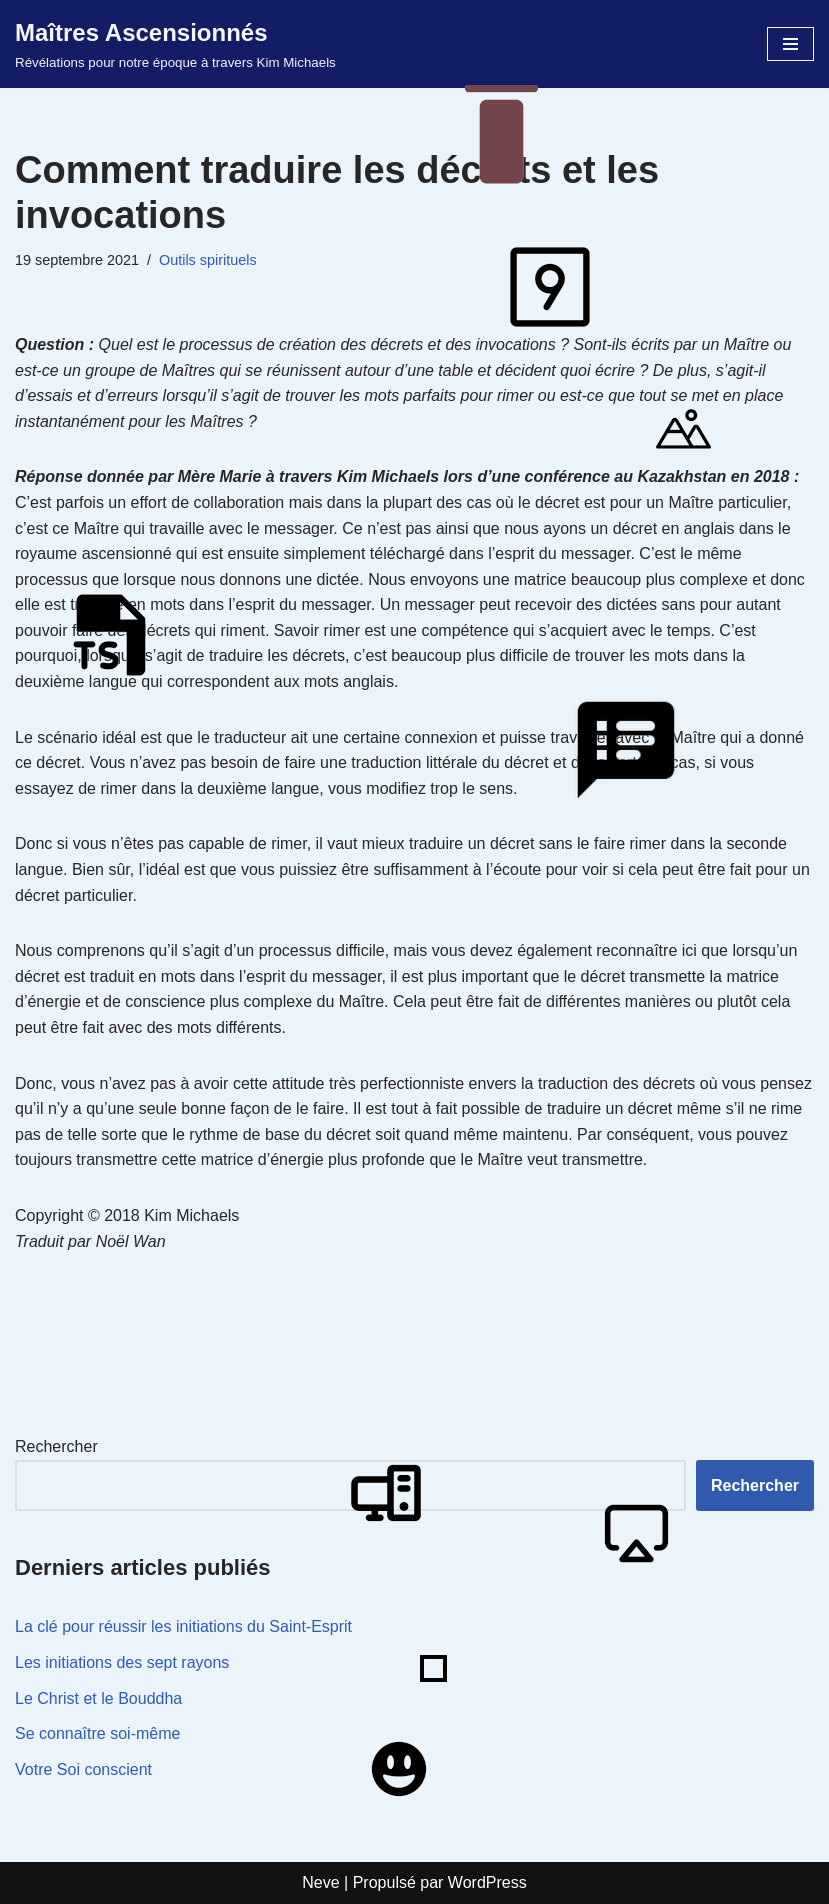 This screenshot has height=1904, width=829. Describe the element at coordinates (550, 287) in the screenshot. I see `select number nine` at that location.